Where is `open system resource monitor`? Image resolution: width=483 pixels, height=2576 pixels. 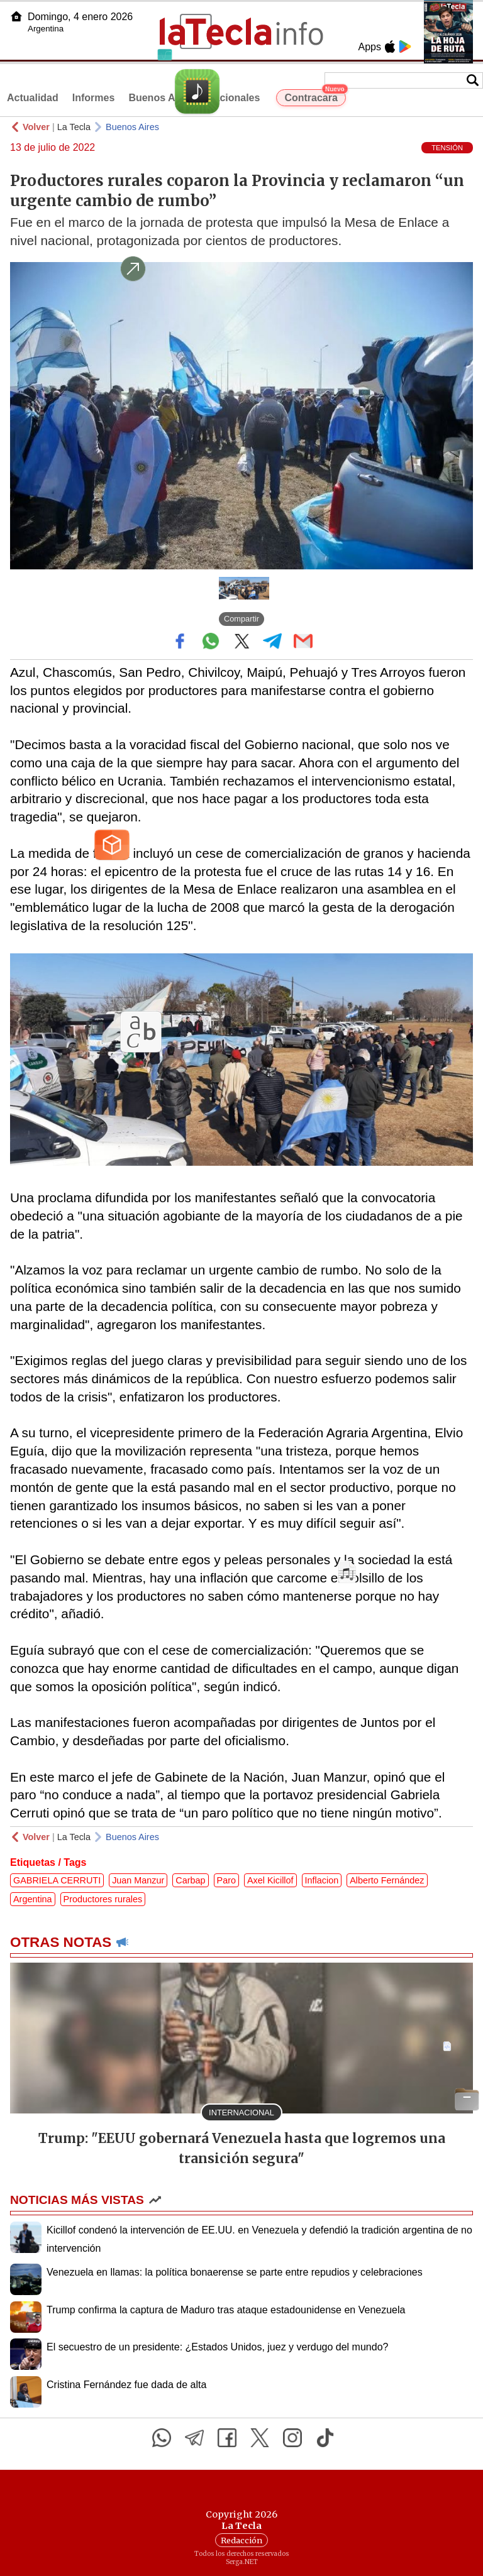
open system resource monitor is located at coordinates (165, 55).